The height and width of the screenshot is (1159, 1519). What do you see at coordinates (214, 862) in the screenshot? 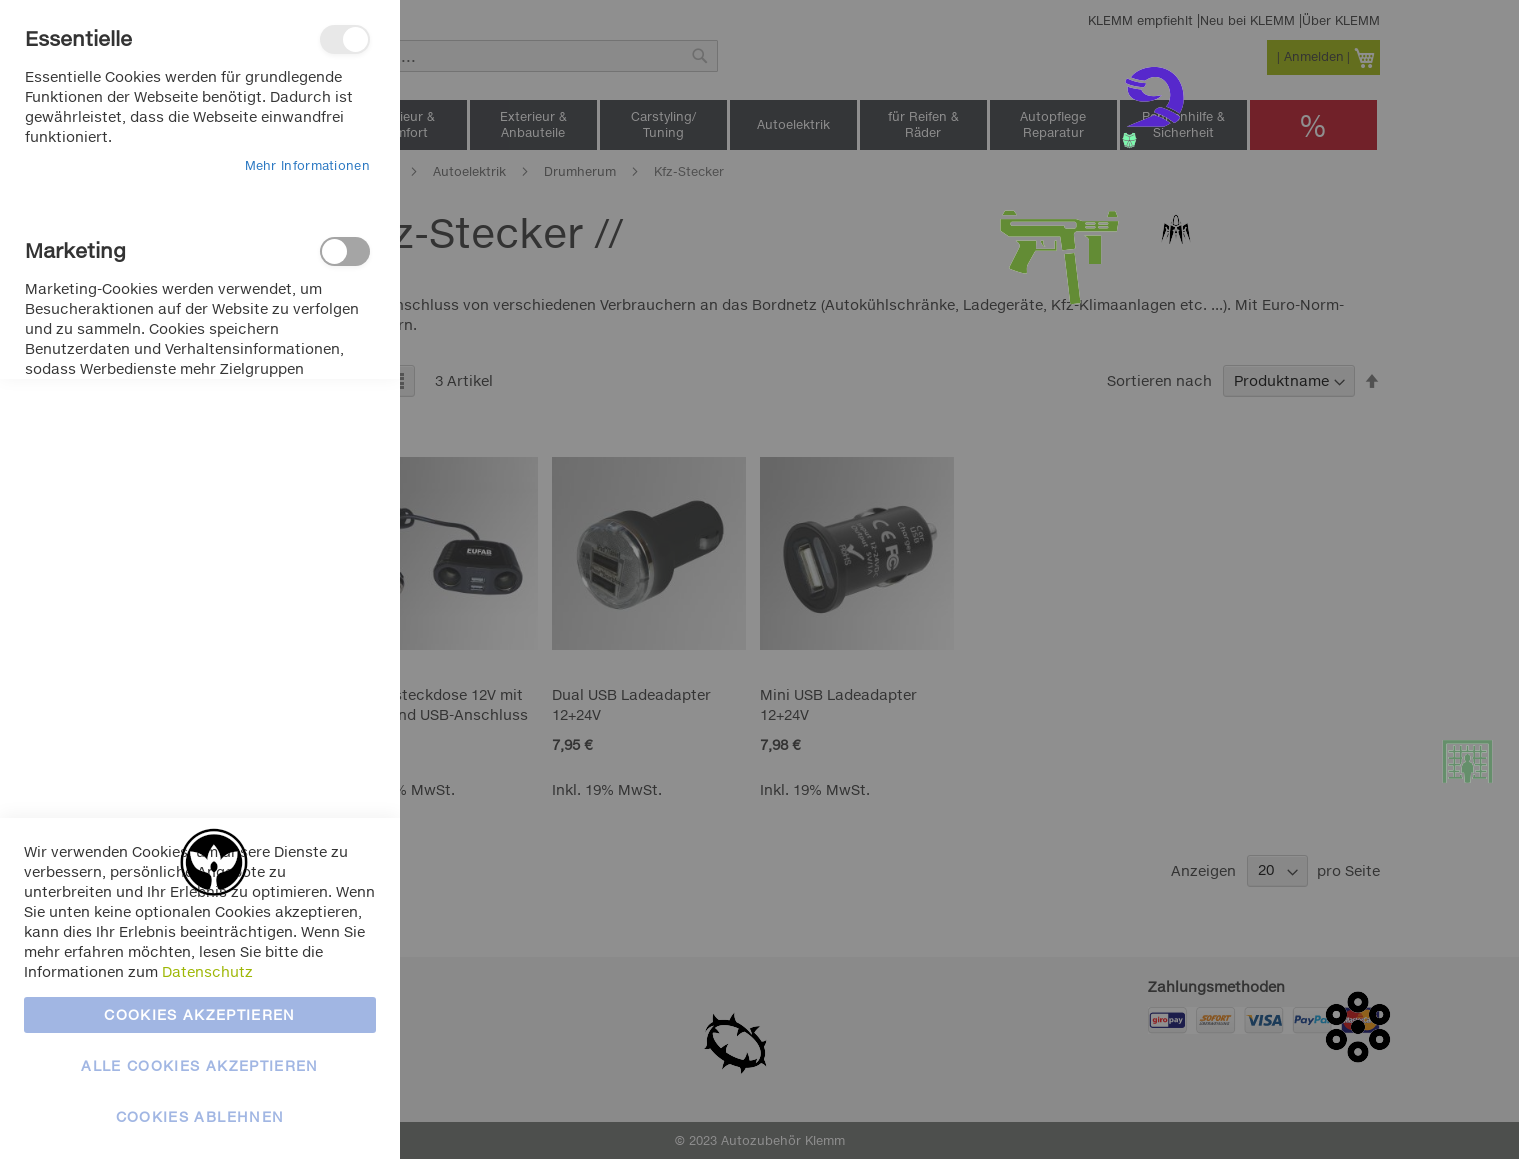
I see `indicates plant growth or gardening feature` at bounding box center [214, 862].